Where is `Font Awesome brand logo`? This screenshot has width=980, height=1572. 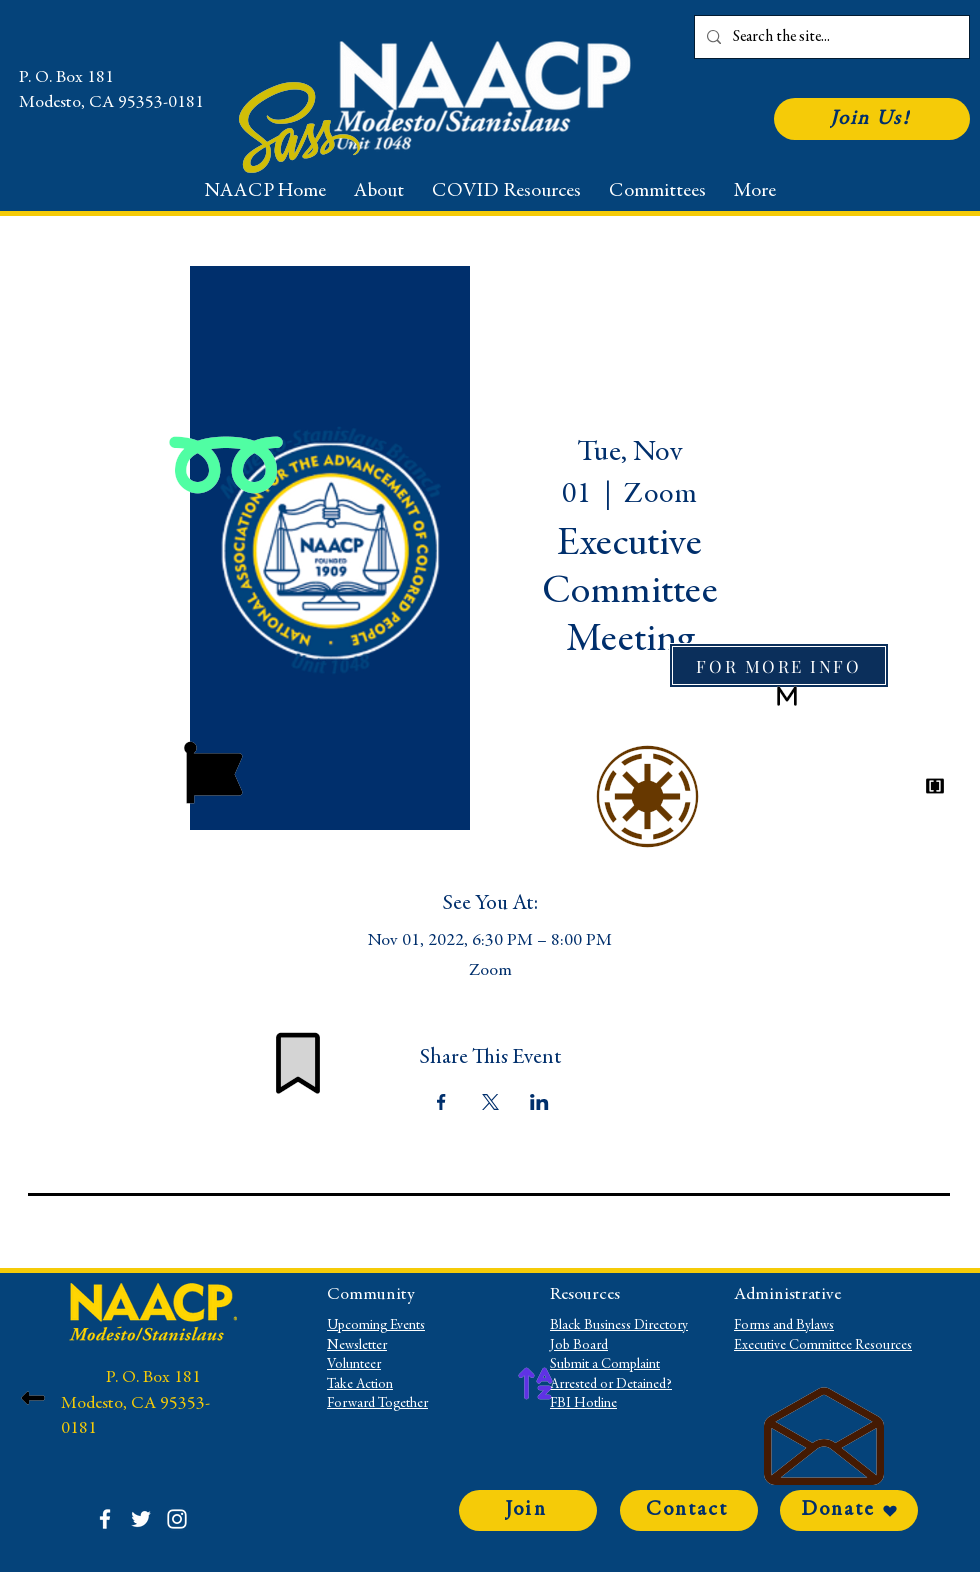 Font Awesome brand logo is located at coordinates (213, 772).